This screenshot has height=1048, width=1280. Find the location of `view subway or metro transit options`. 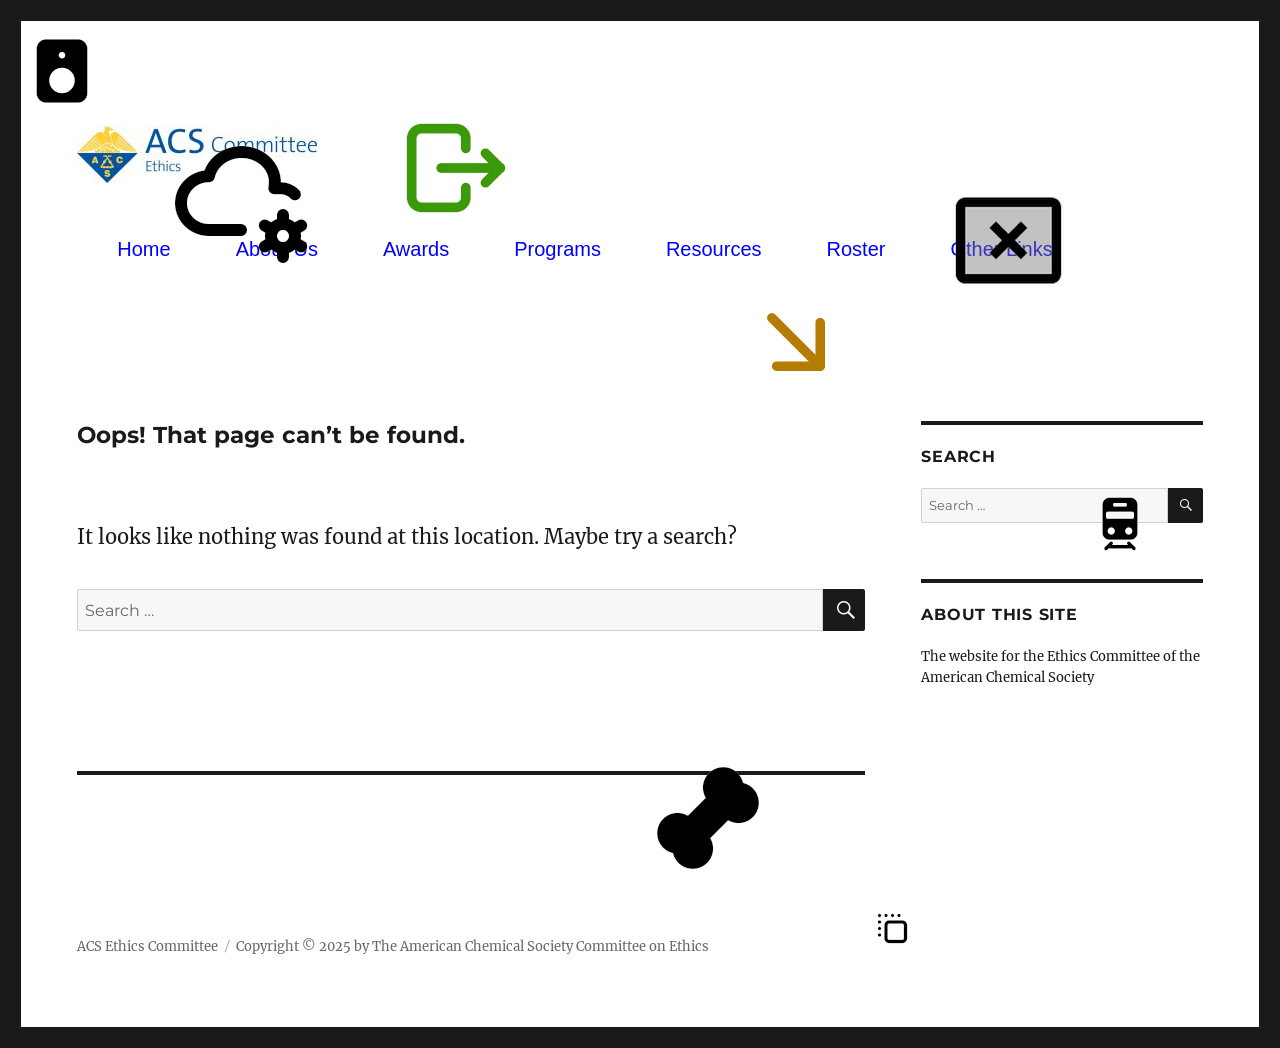

view subway or metro transit options is located at coordinates (1120, 524).